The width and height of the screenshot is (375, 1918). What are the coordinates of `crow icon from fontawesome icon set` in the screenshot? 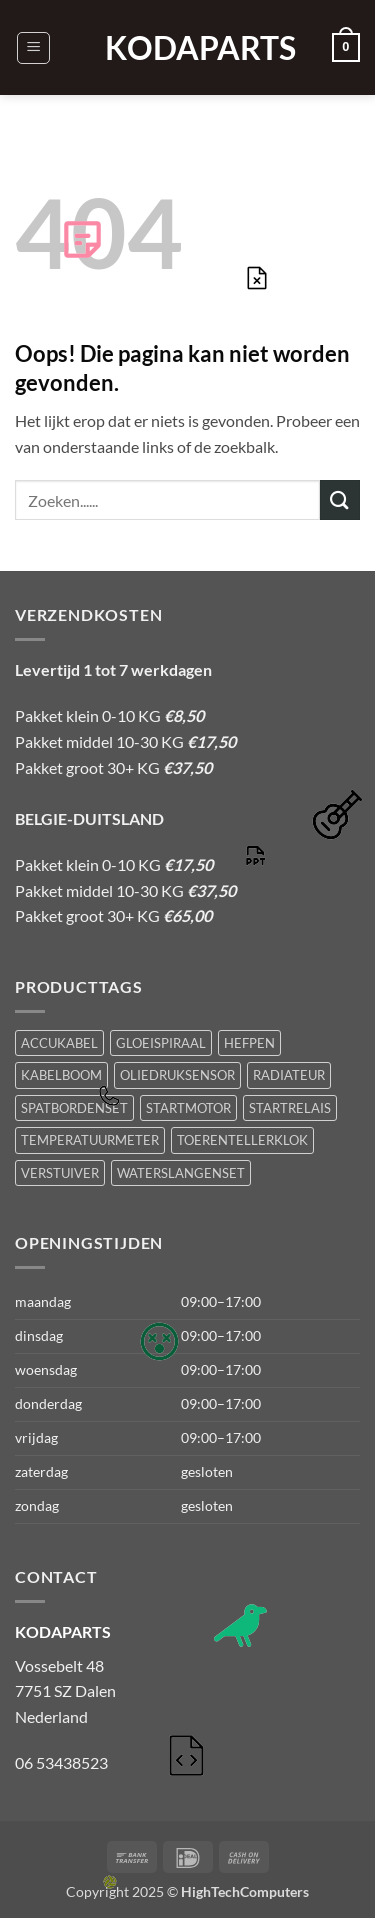 It's located at (240, 1625).